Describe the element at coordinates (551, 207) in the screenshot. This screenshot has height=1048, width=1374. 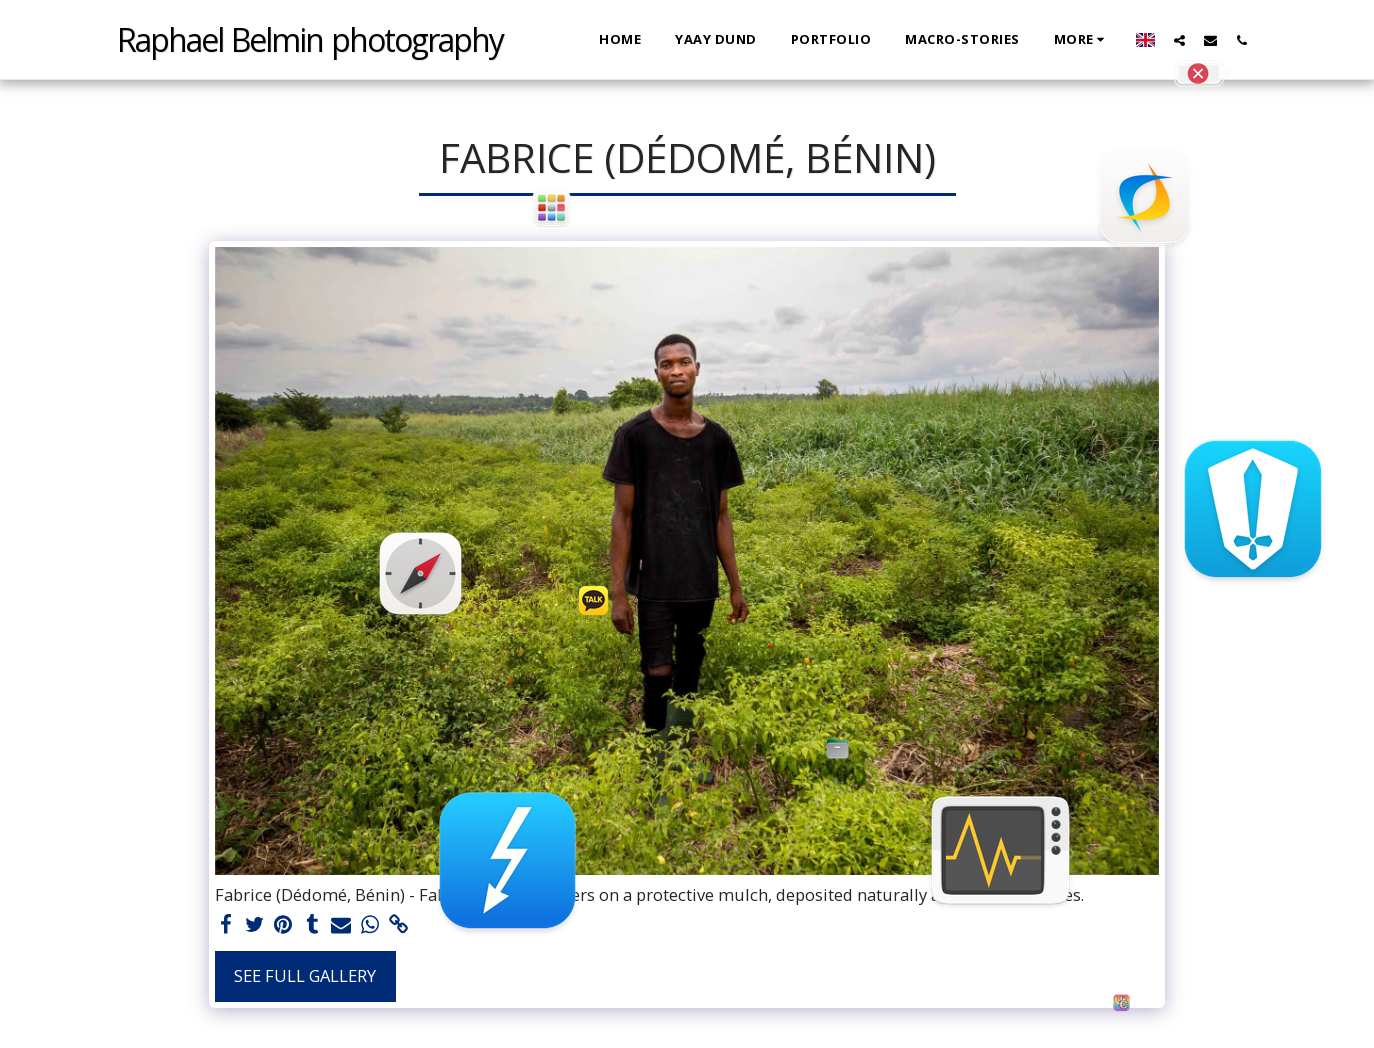
I see `open the app grid or launcher` at that location.